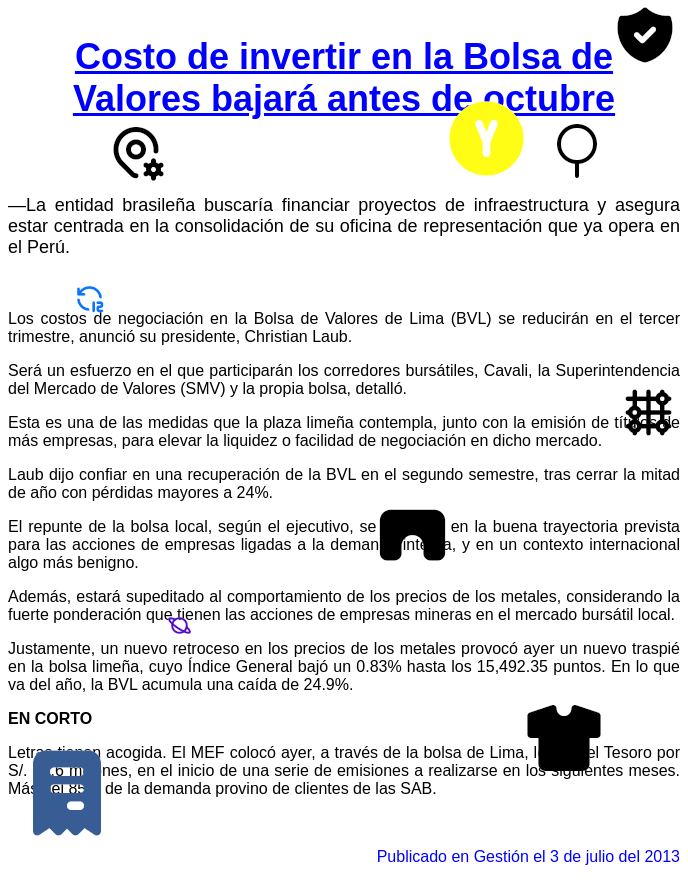  I want to click on browse clothing or apparel items, so click(564, 738).